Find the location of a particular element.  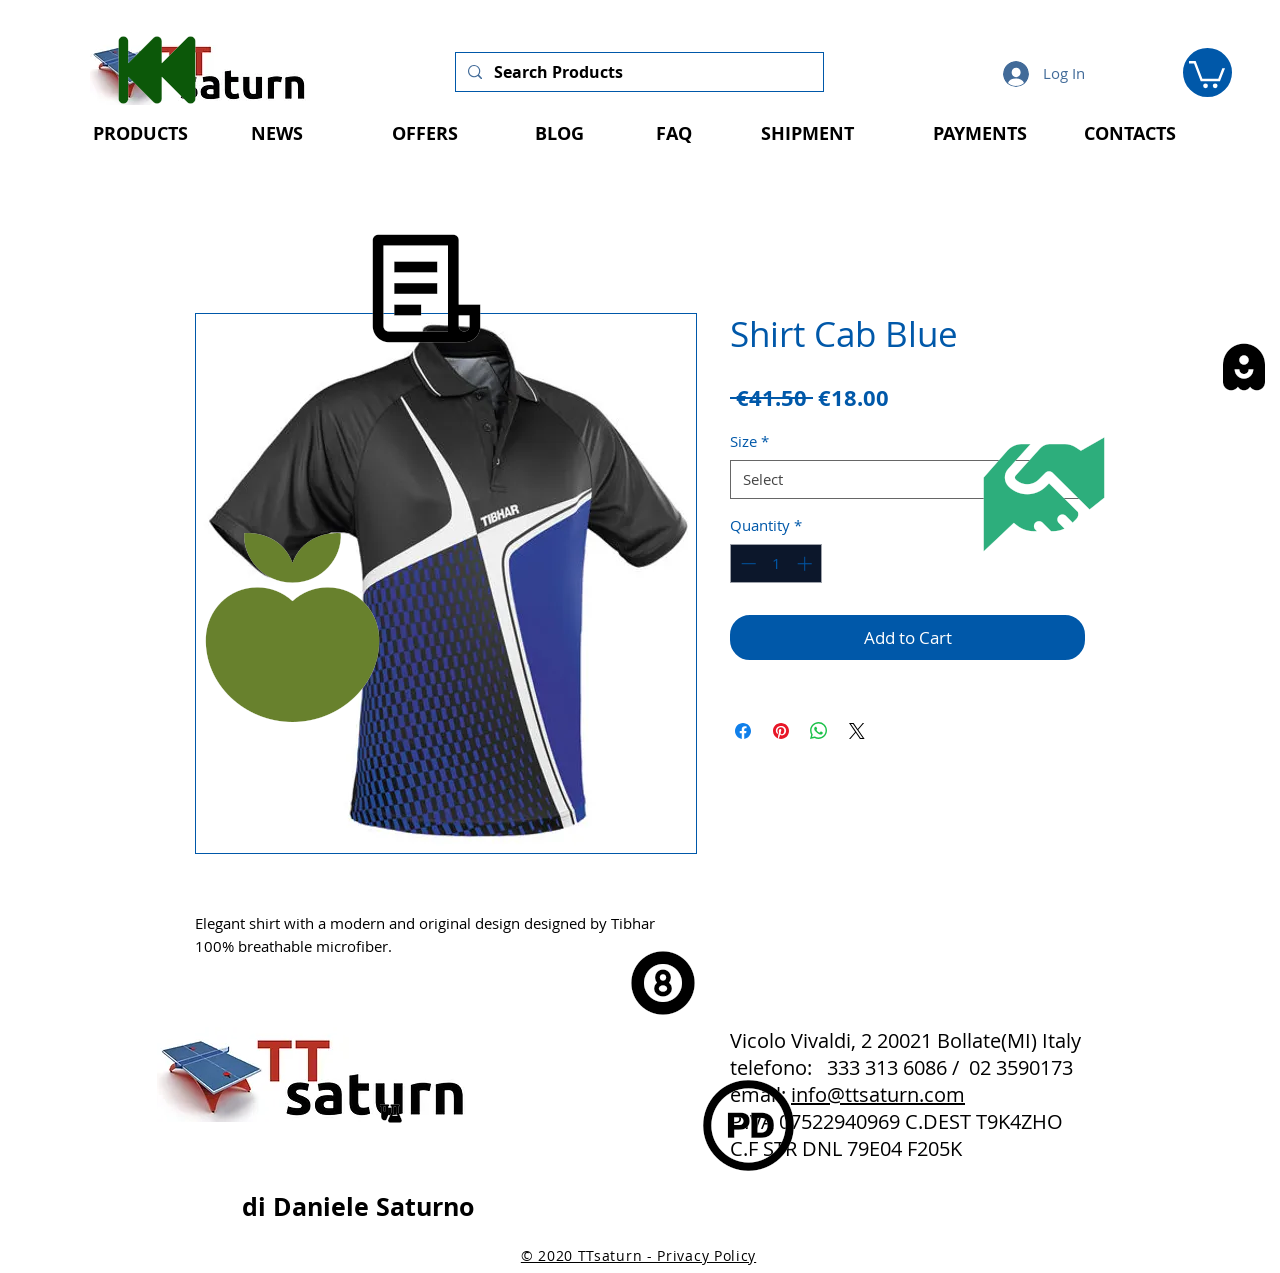

access billiards or pool game is located at coordinates (663, 983).